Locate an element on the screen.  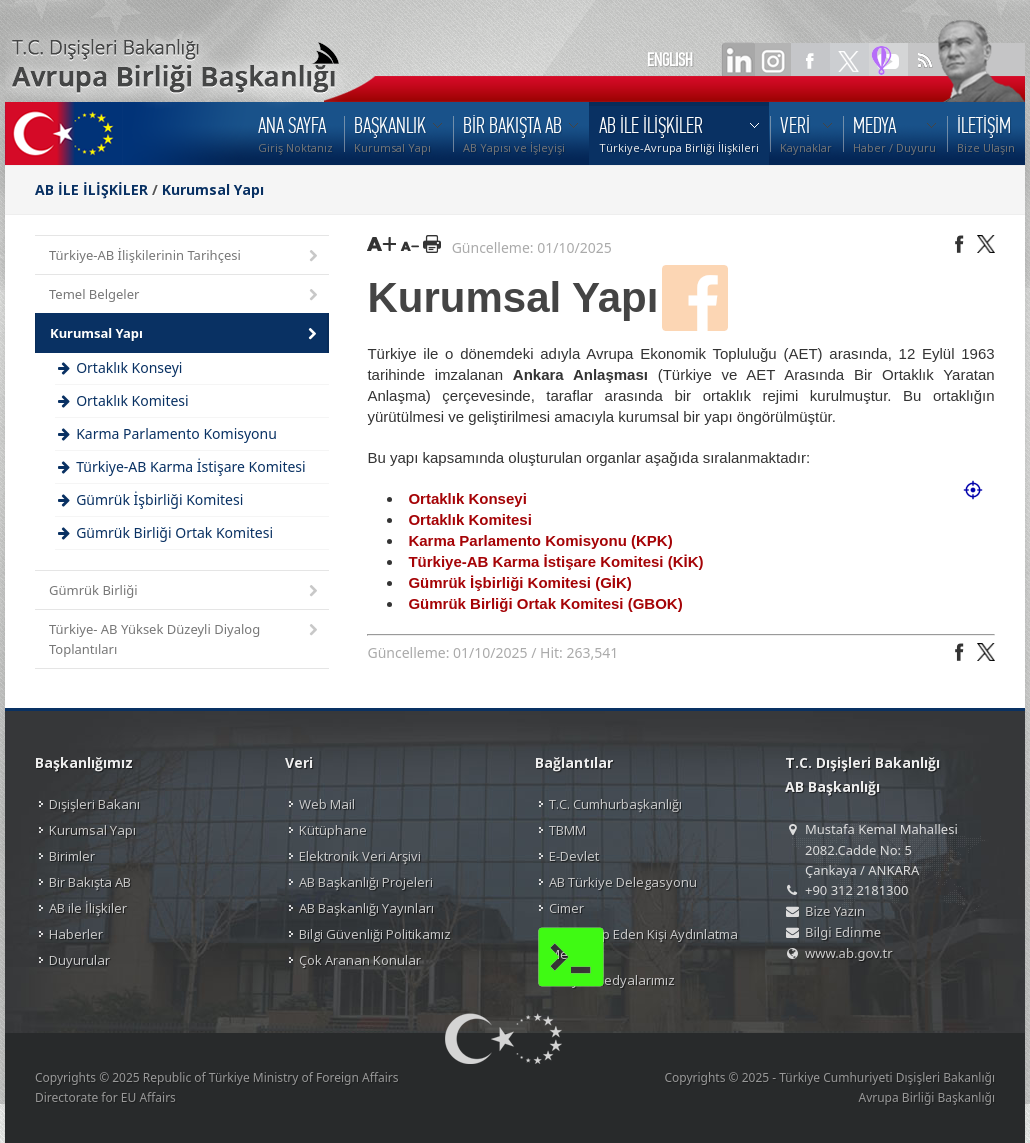
open terminal or command line interface is located at coordinates (571, 957).